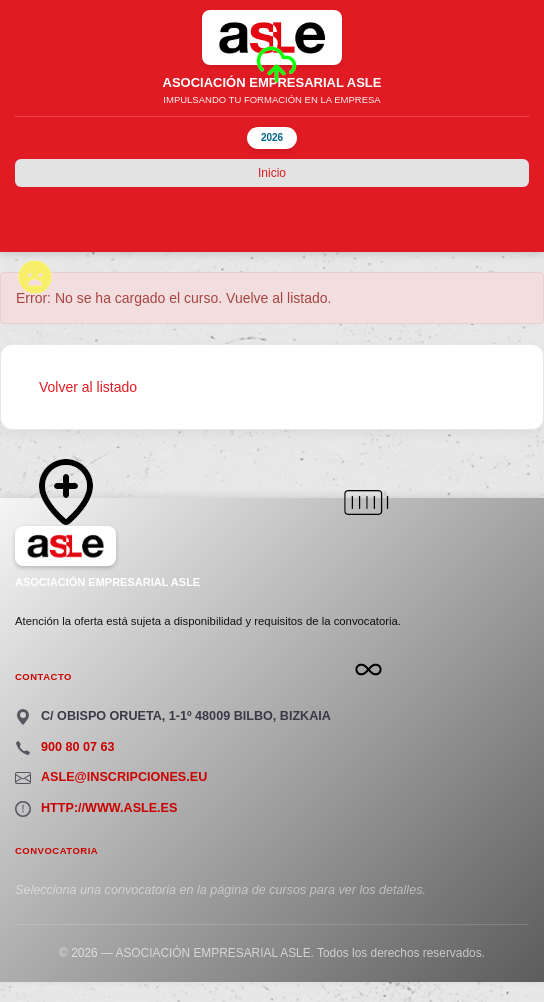 Image resolution: width=544 pixels, height=1002 pixels. I want to click on upload file to cloud storage, so click(276, 64).